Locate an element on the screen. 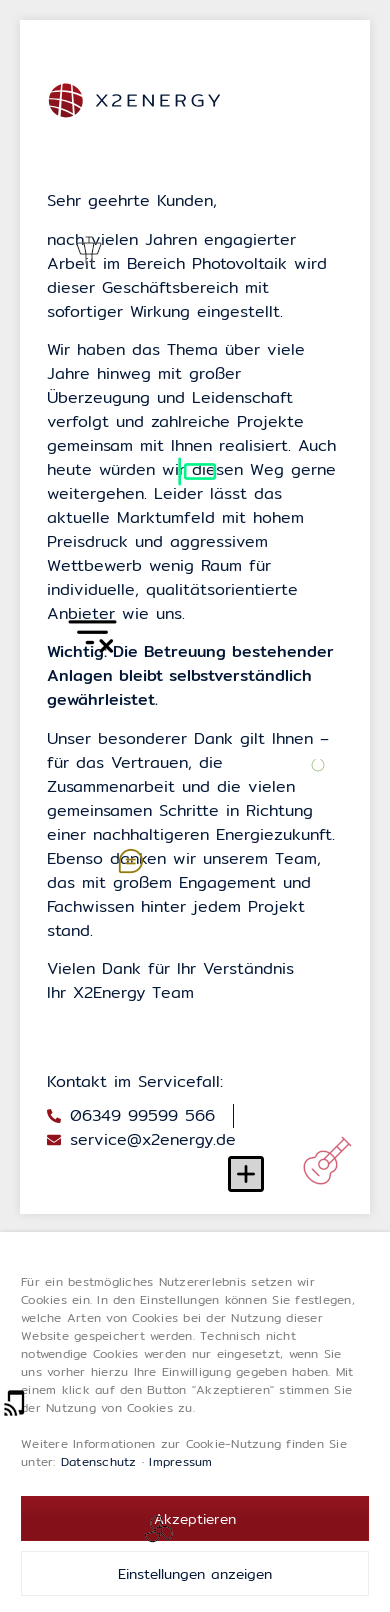  add a new item or entry is located at coordinates (246, 1174).